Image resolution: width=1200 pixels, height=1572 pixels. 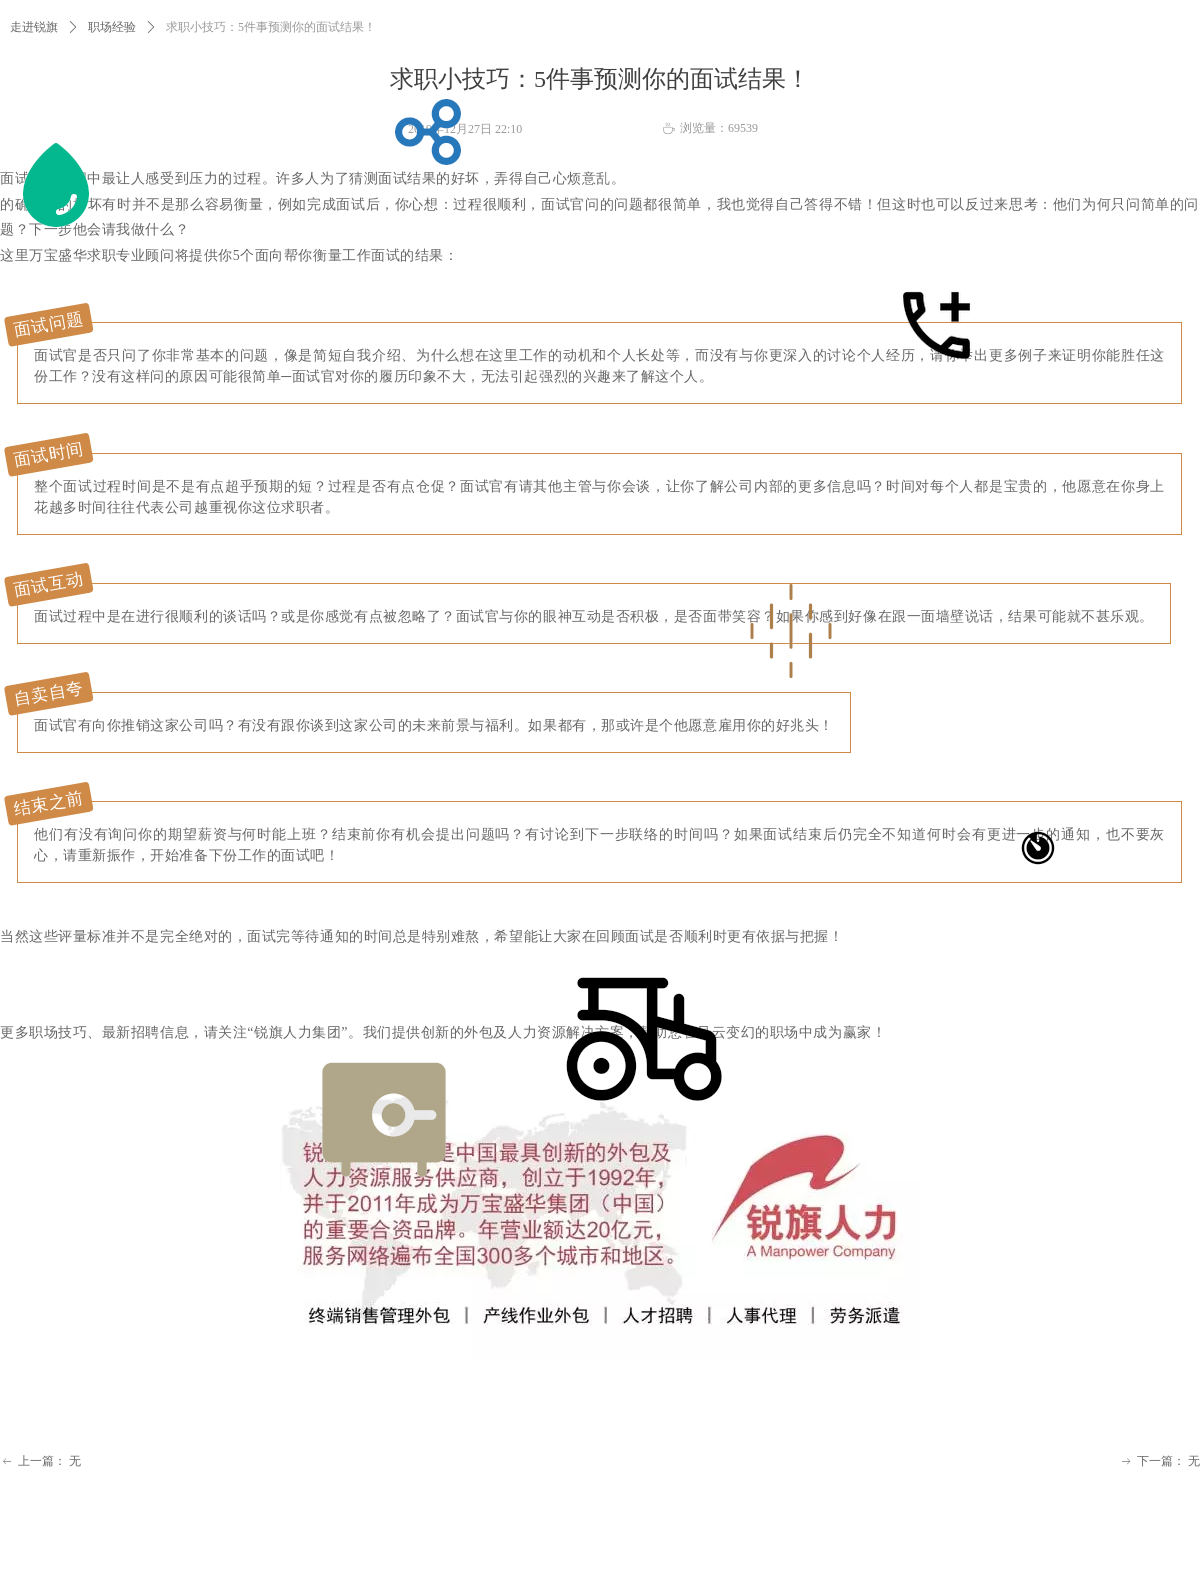 I want to click on access farming or agricultural features, so click(x=641, y=1036).